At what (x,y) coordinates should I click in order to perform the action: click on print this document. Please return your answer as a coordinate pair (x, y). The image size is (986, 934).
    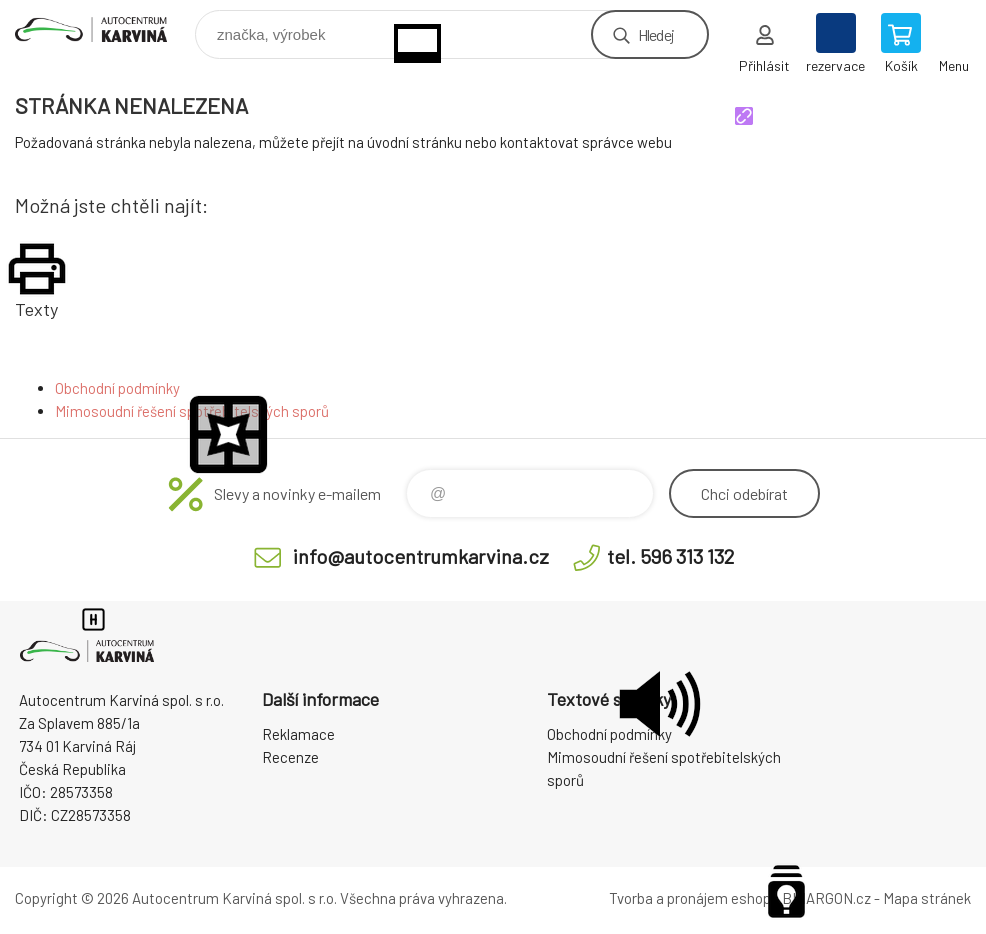
    Looking at the image, I should click on (37, 269).